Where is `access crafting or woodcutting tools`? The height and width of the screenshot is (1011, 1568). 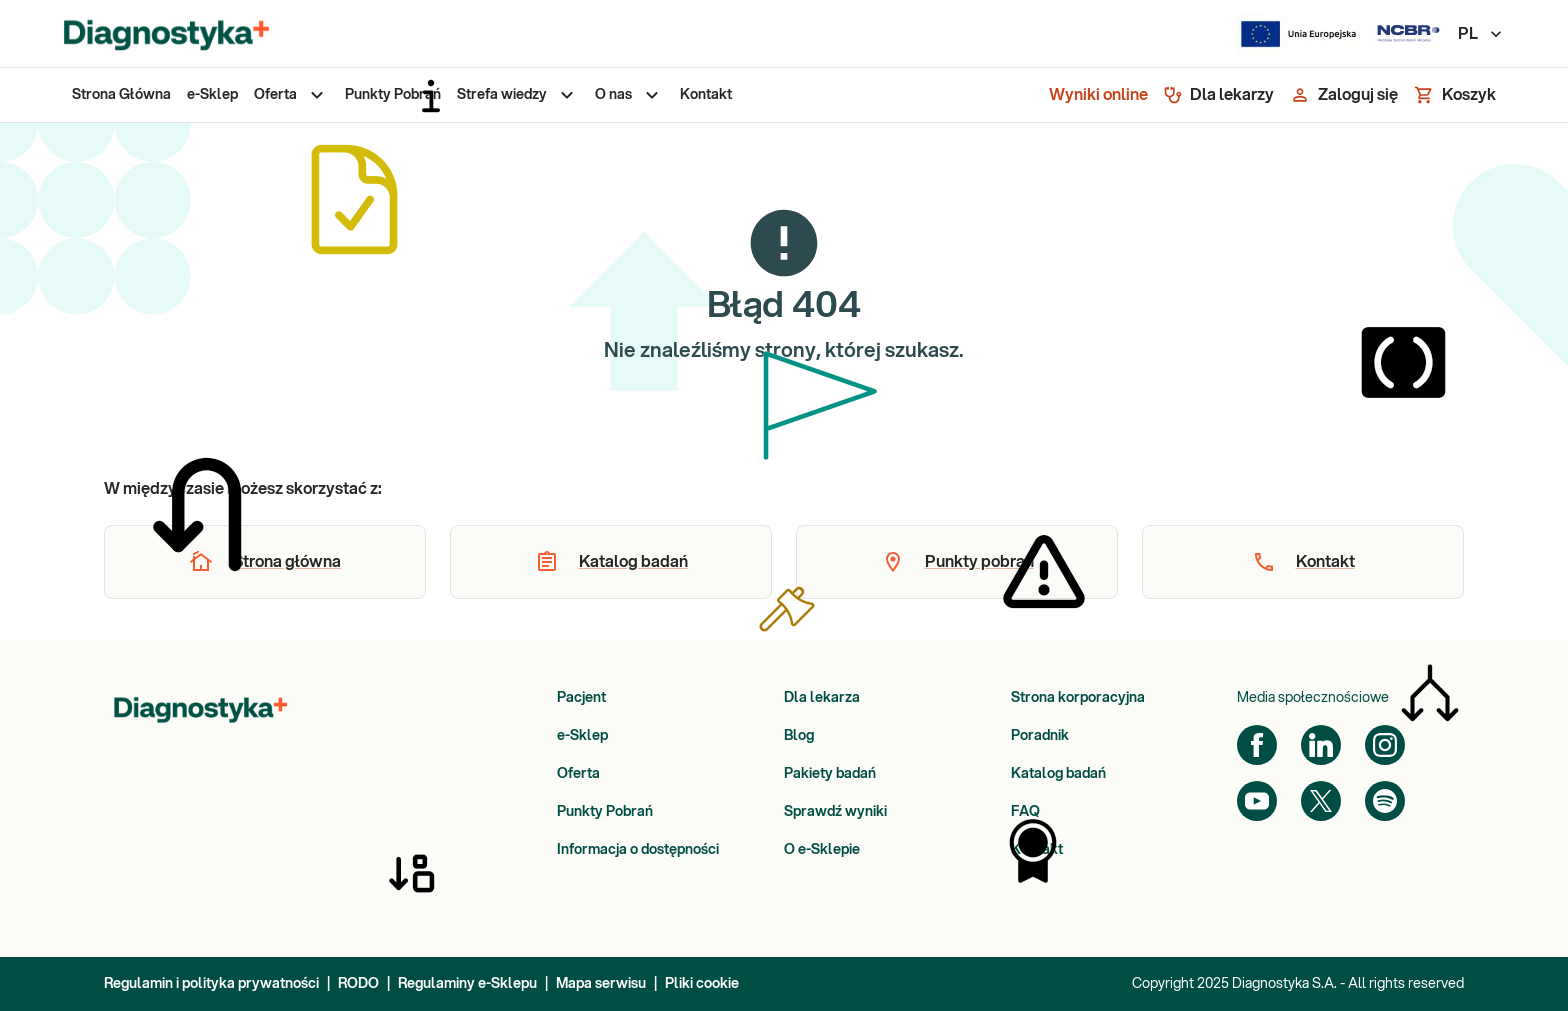
access crafting or woodcutting tools is located at coordinates (787, 611).